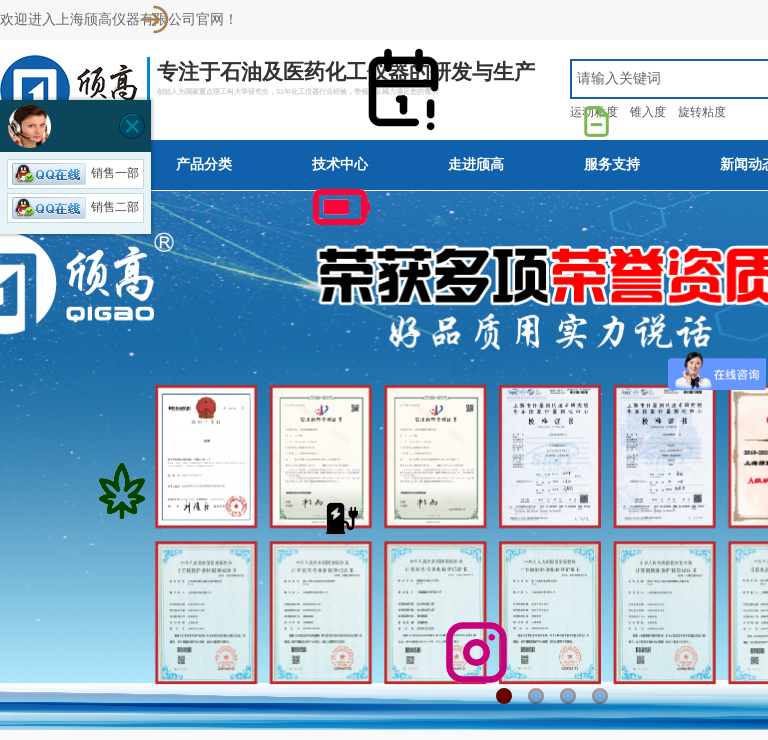 The image size is (768, 740). What do you see at coordinates (154, 19) in the screenshot?
I see `log in or sign in to your account` at bounding box center [154, 19].